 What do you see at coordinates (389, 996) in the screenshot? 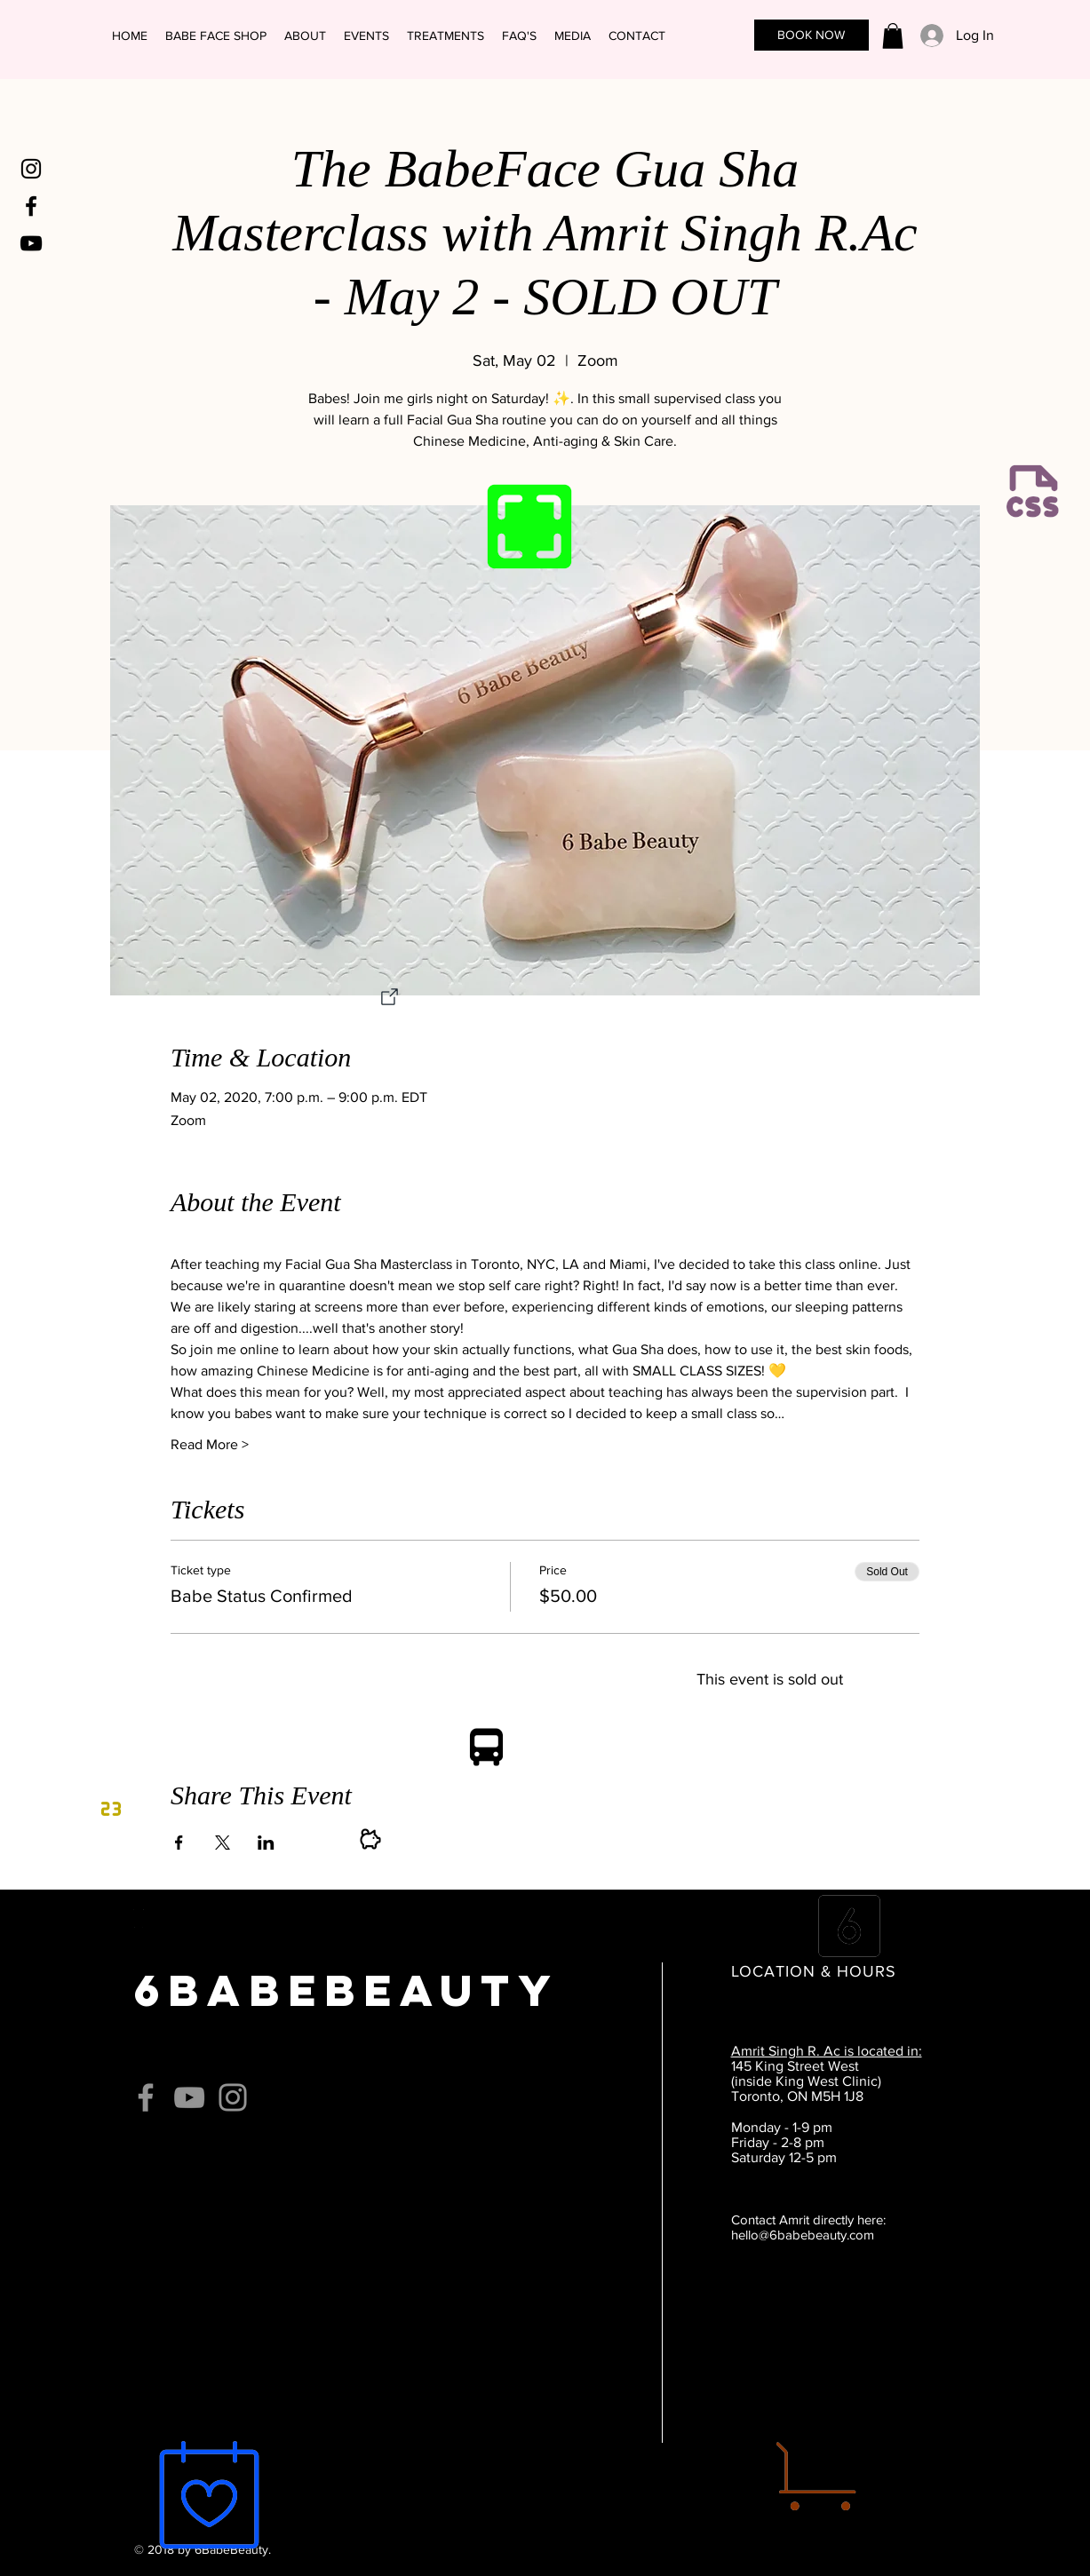
I see `open link in a new window or tab` at bounding box center [389, 996].